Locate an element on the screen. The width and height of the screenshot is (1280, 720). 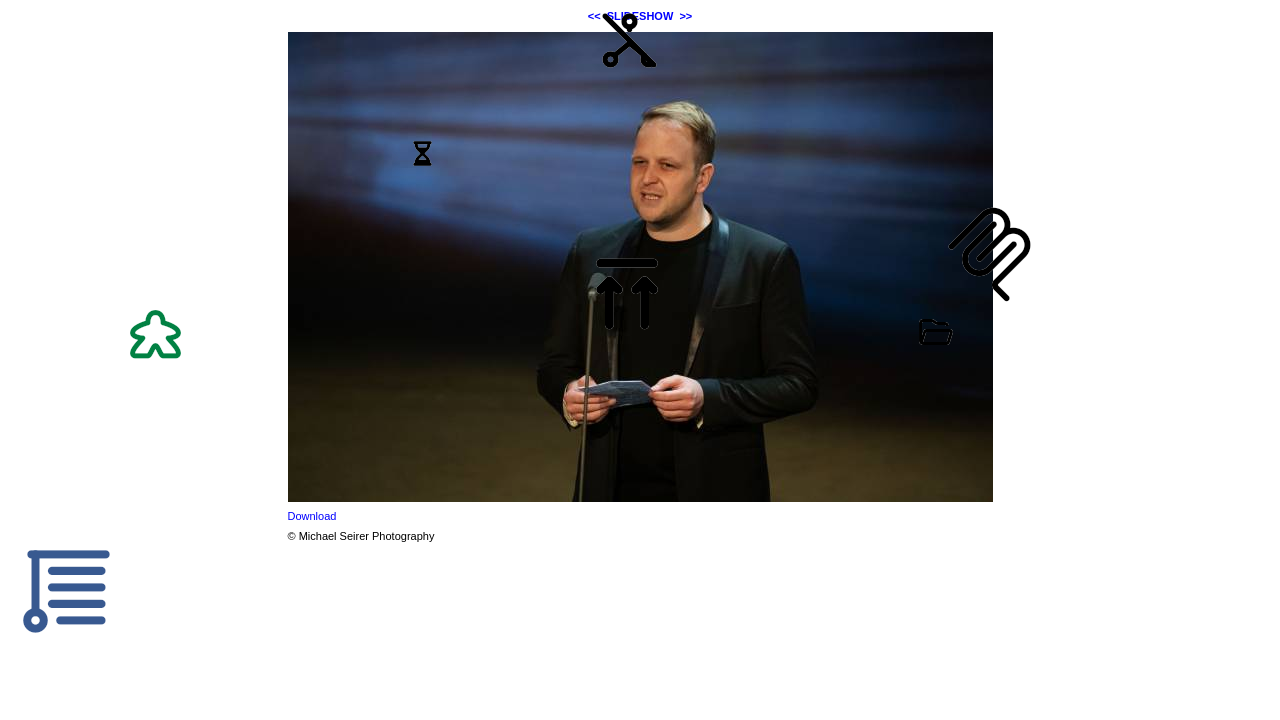
disable hierarchical view is located at coordinates (629, 40).